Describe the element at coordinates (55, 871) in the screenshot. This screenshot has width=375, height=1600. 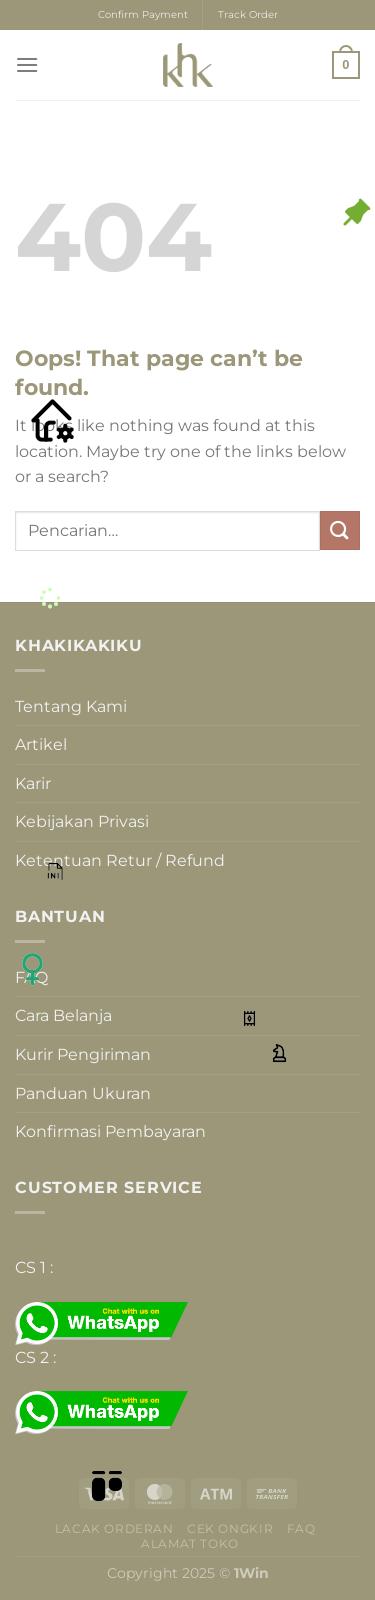
I see `open or view an INI configuration file` at that location.